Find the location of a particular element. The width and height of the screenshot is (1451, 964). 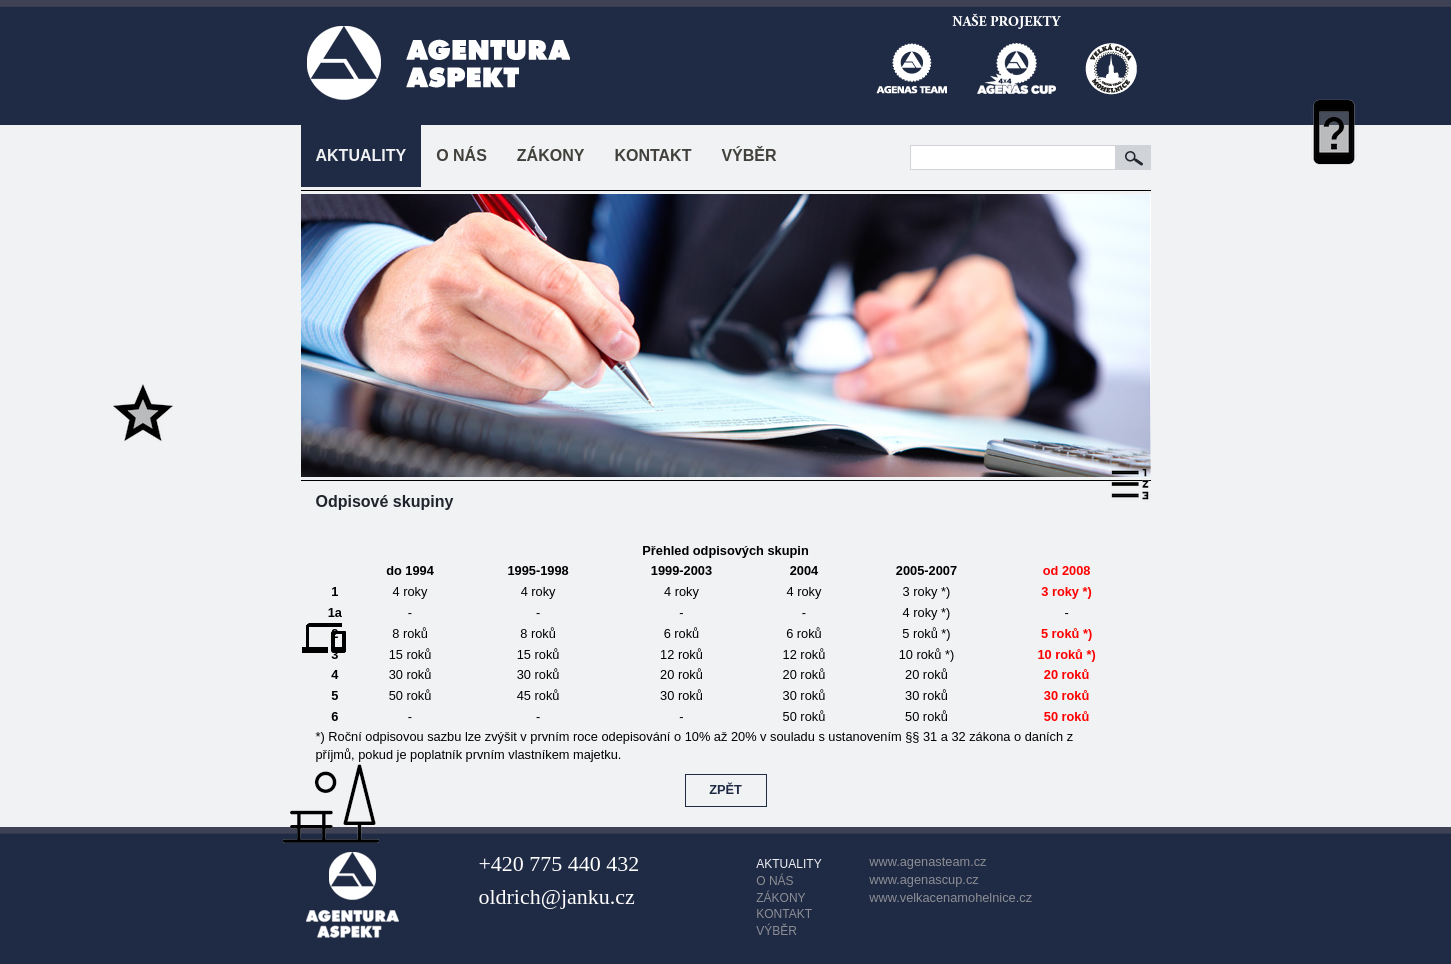

unknown or unrecognized device connected is located at coordinates (1334, 132).